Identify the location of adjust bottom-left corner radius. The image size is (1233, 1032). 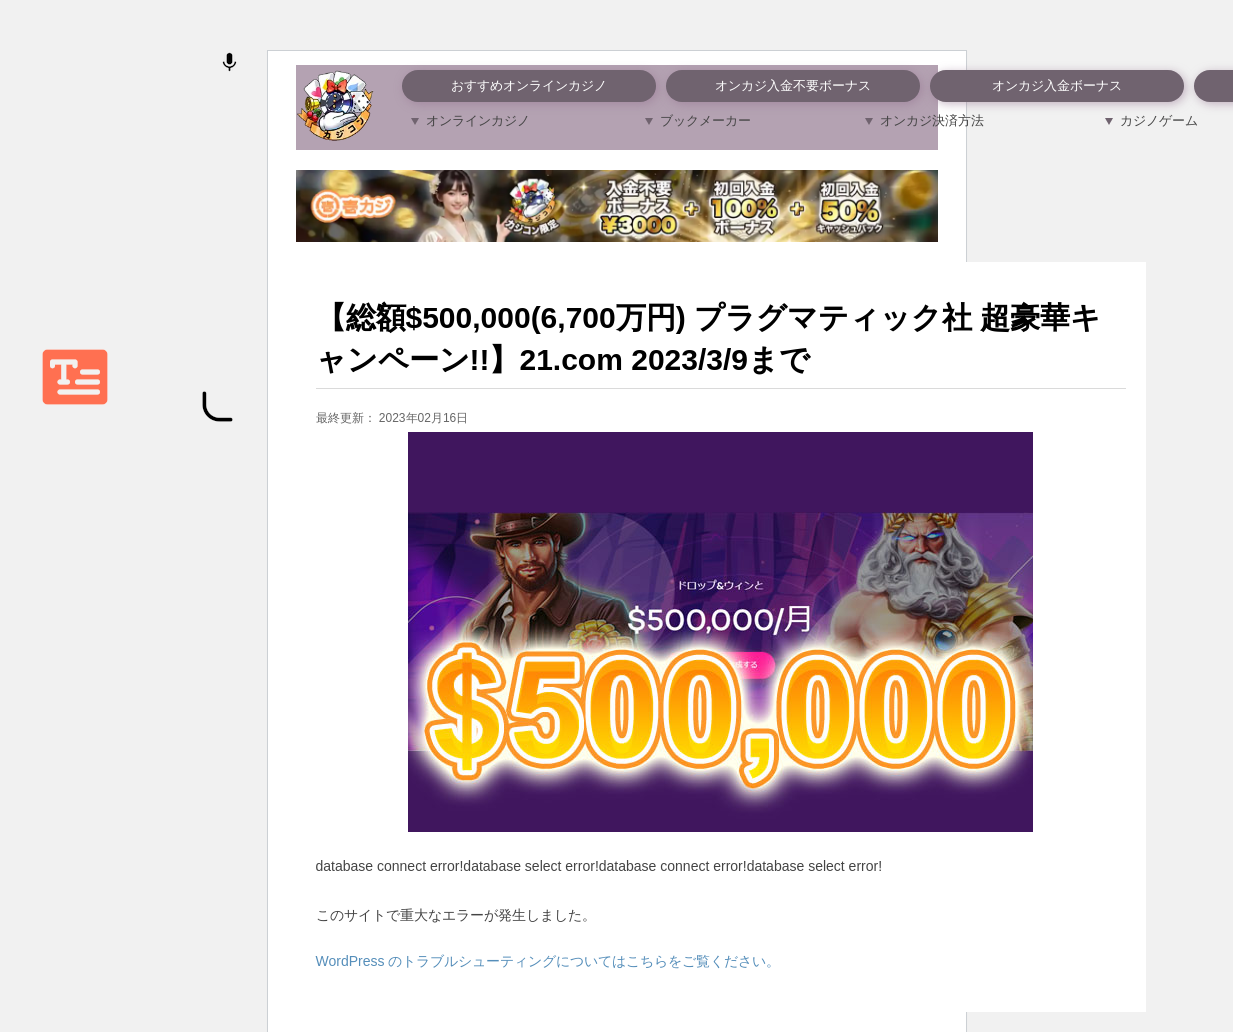
(217, 406).